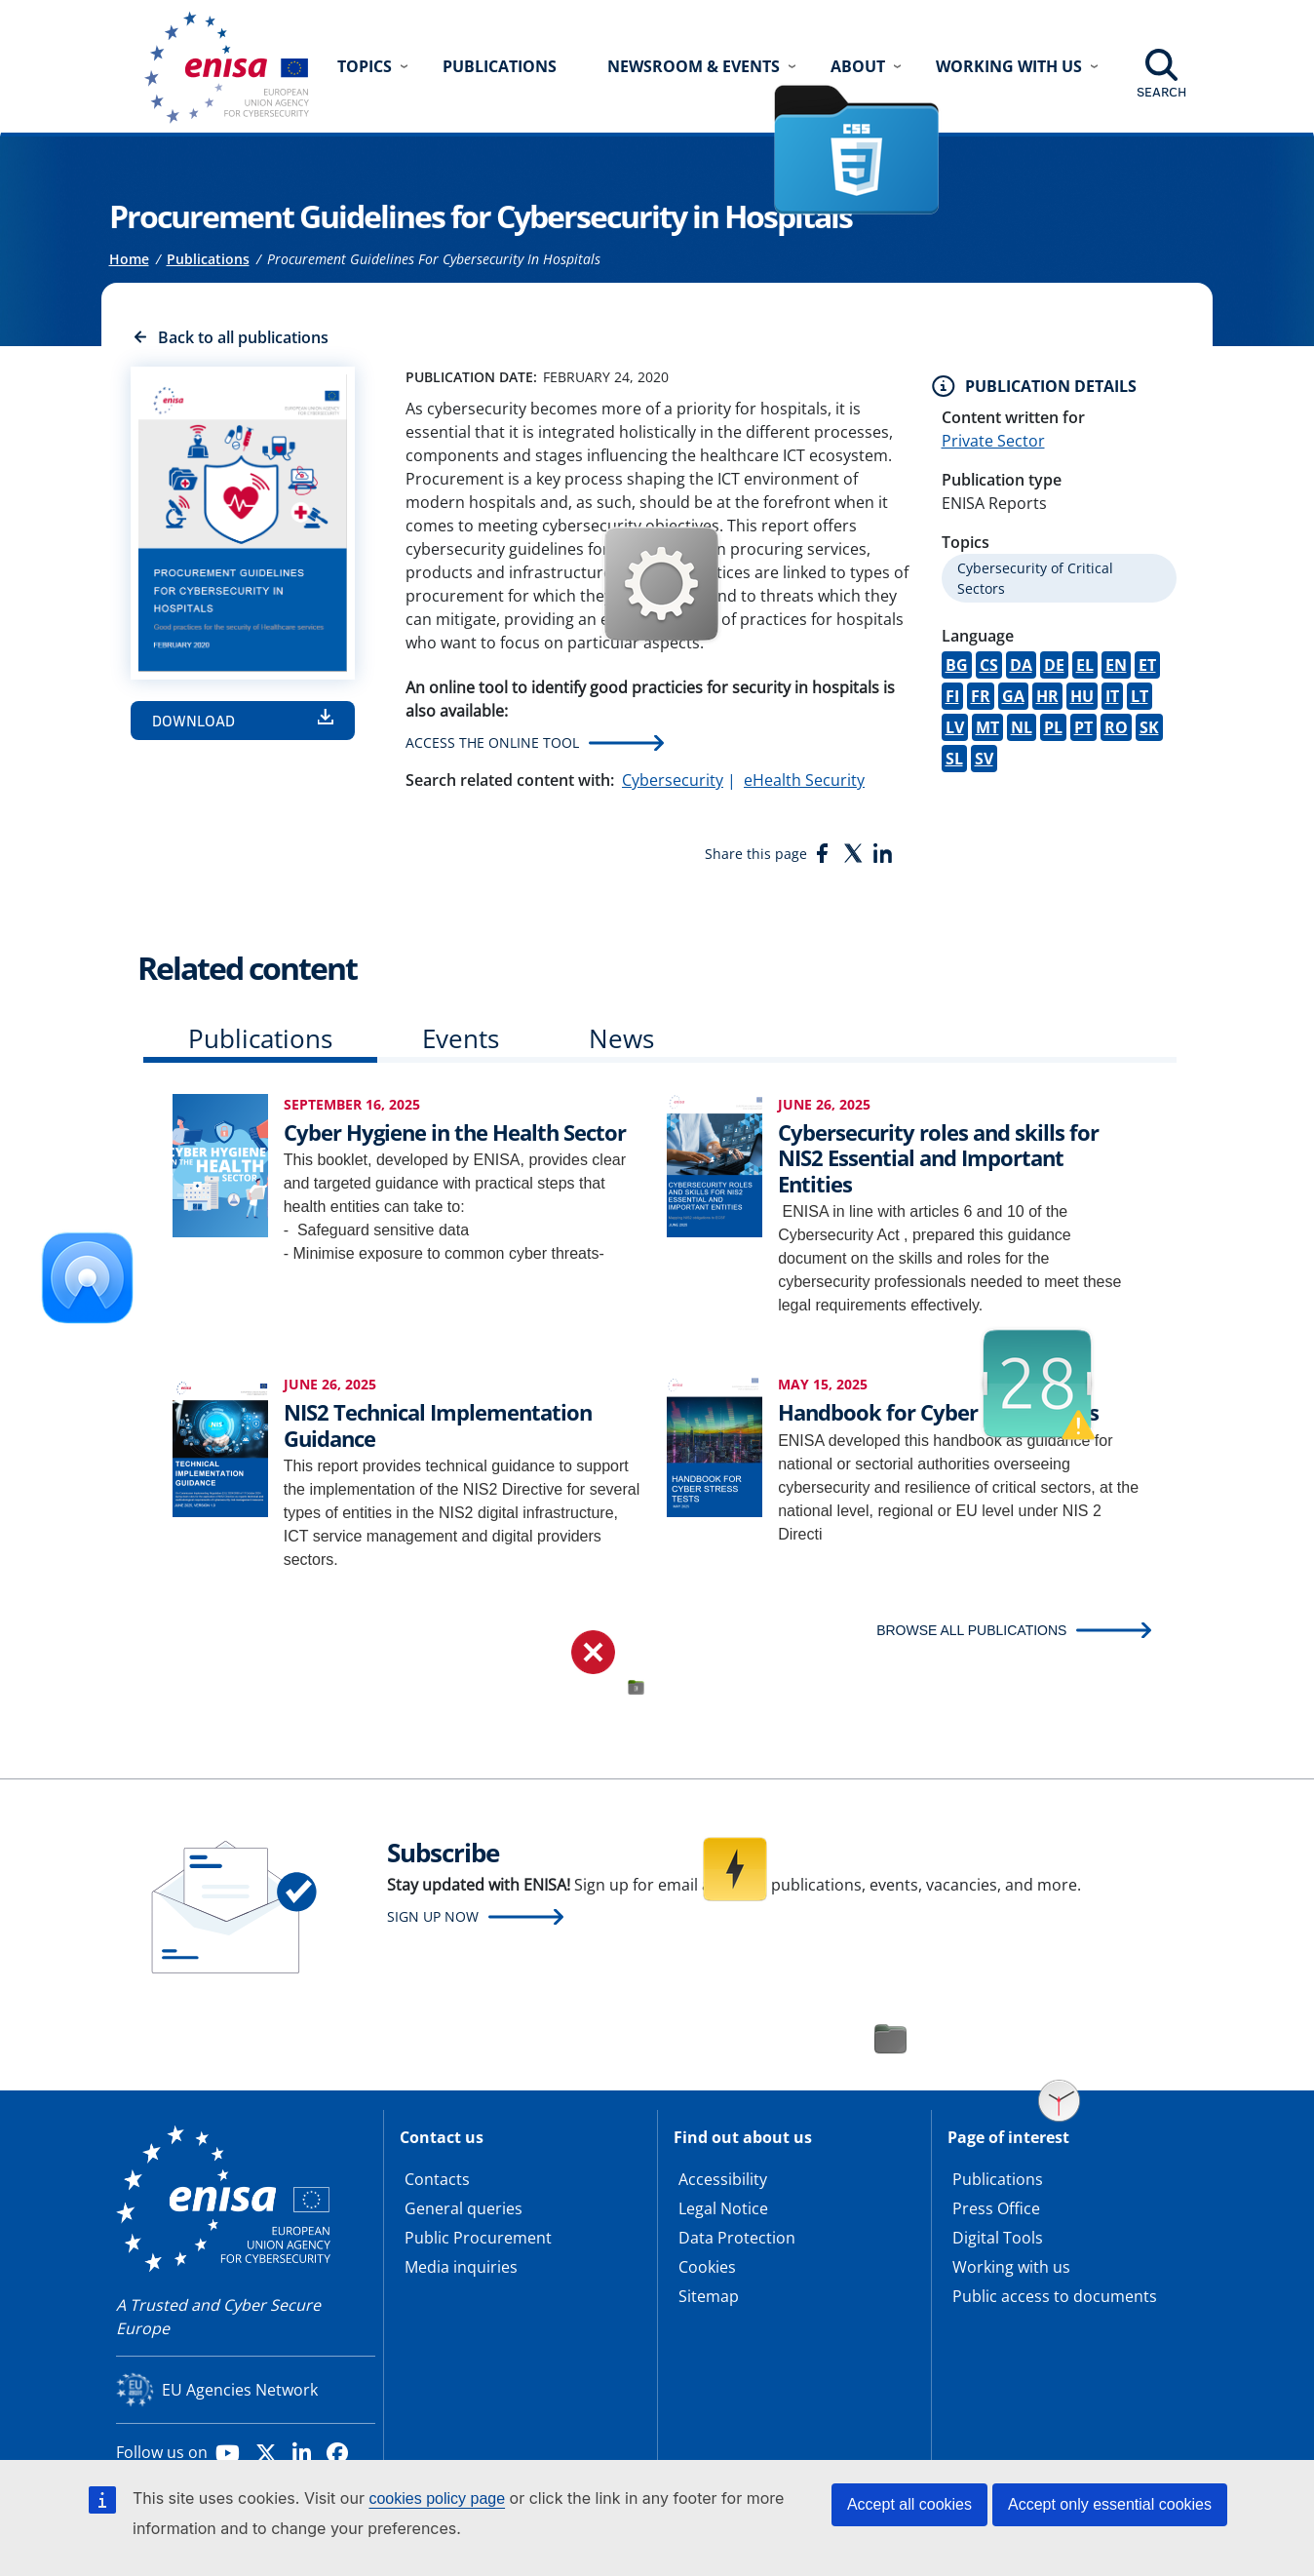 This screenshot has height=2576, width=1314. Describe the element at coordinates (856, 154) in the screenshot. I see `open folder containing CSS stylesheets` at that location.